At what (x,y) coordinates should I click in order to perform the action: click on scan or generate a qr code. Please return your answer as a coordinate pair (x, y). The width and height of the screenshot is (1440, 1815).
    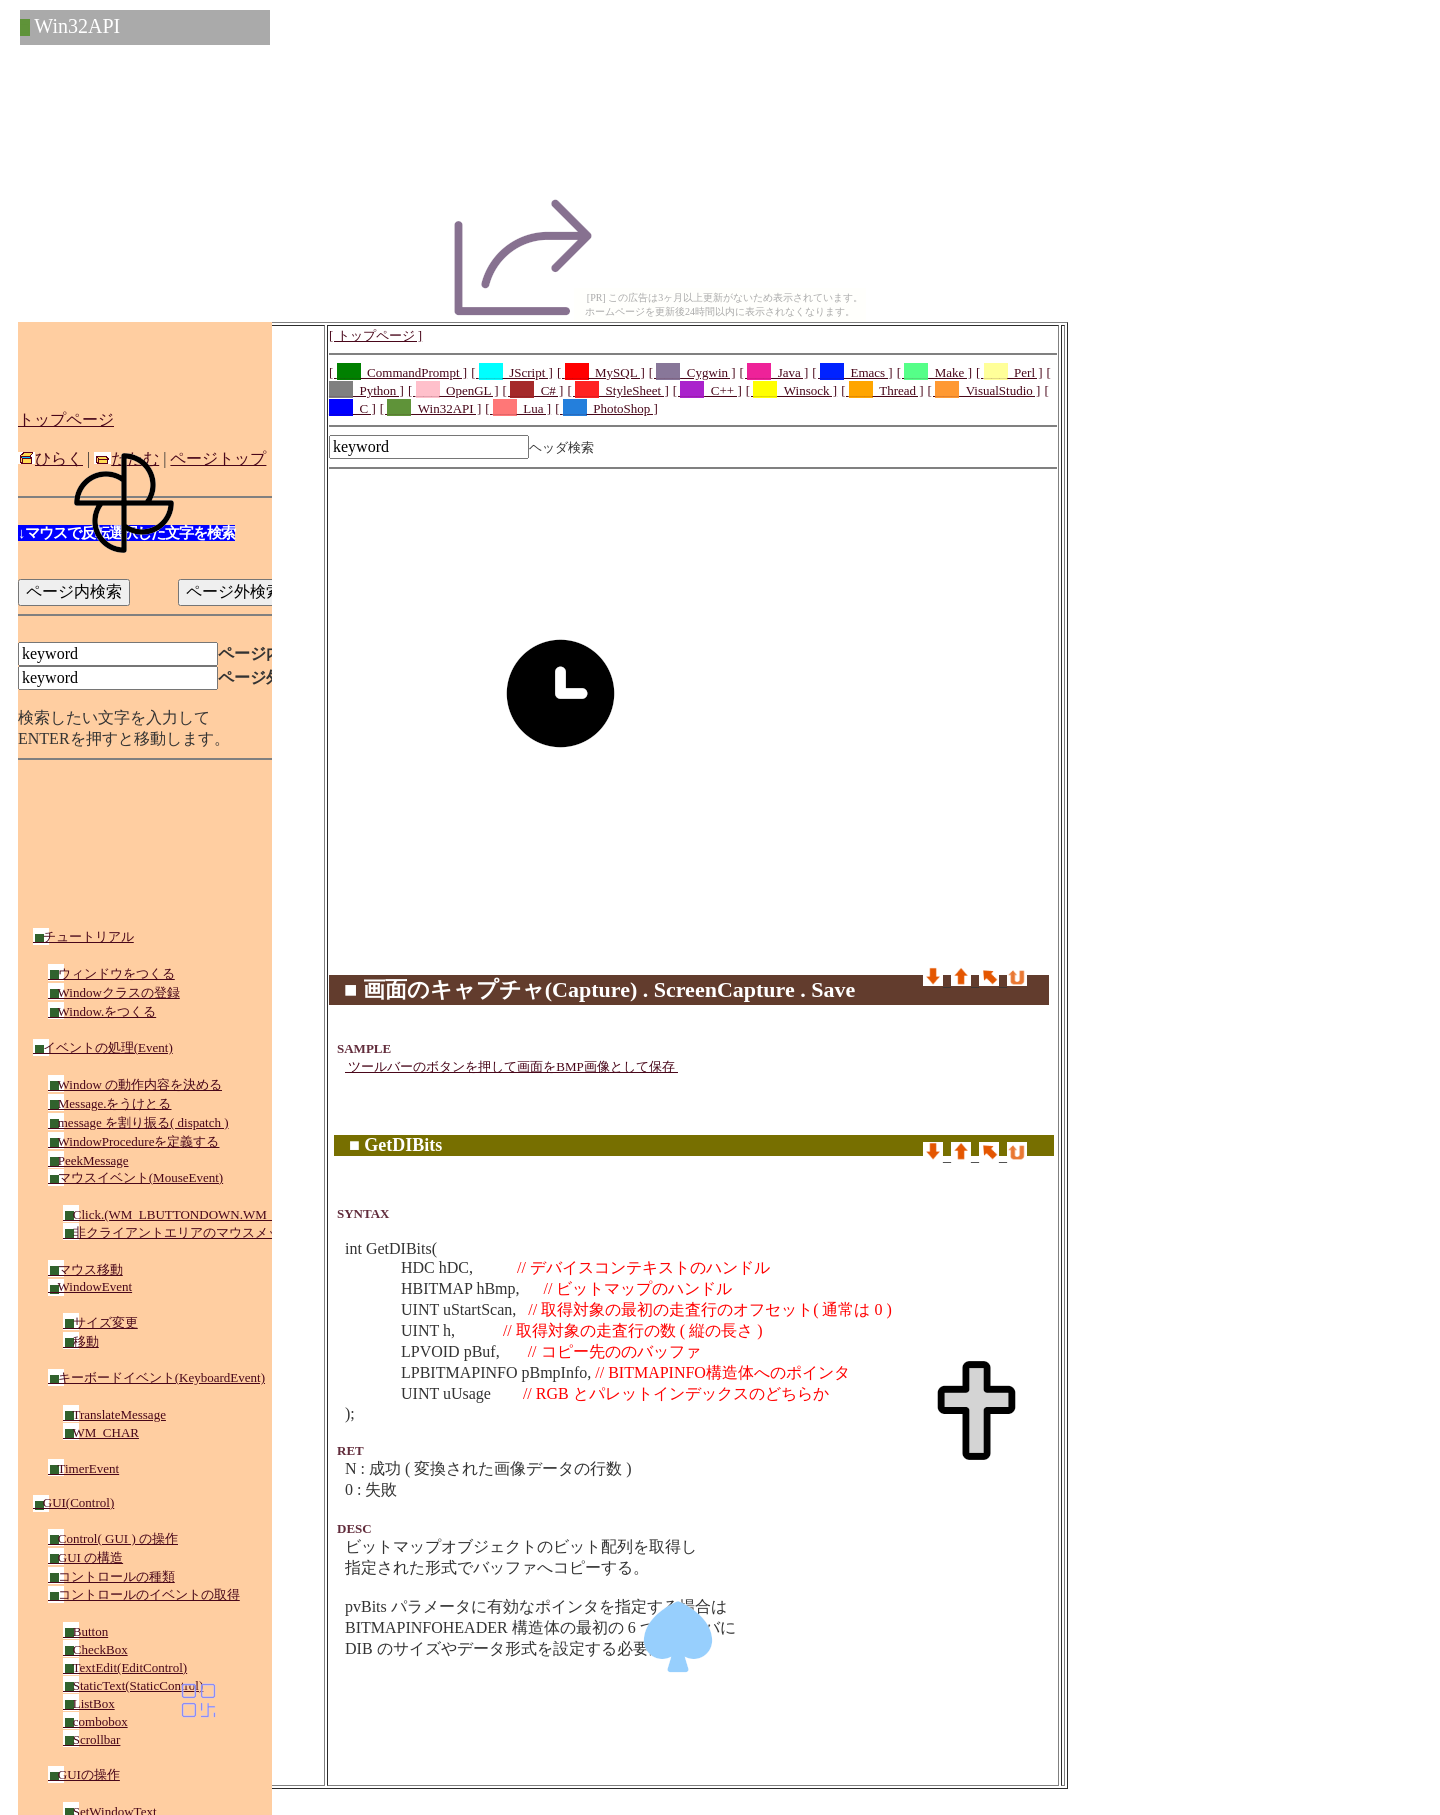
    Looking at the image, I should click on (198, 1700).